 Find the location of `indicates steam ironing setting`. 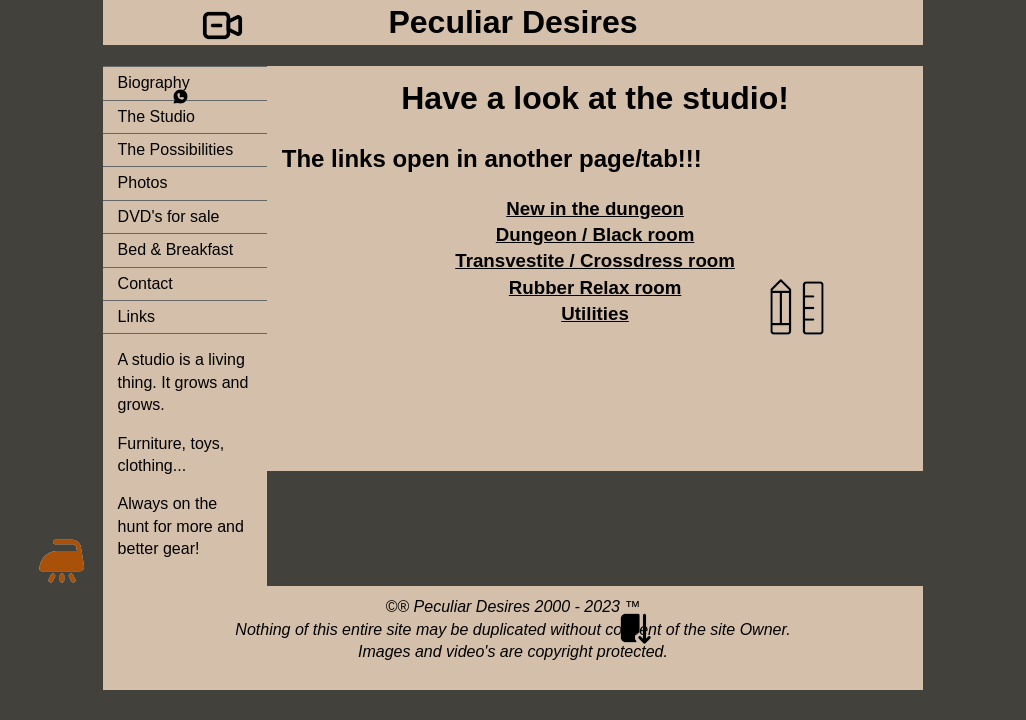

indicates steam ironing setting is located at coordinates (62, 560).